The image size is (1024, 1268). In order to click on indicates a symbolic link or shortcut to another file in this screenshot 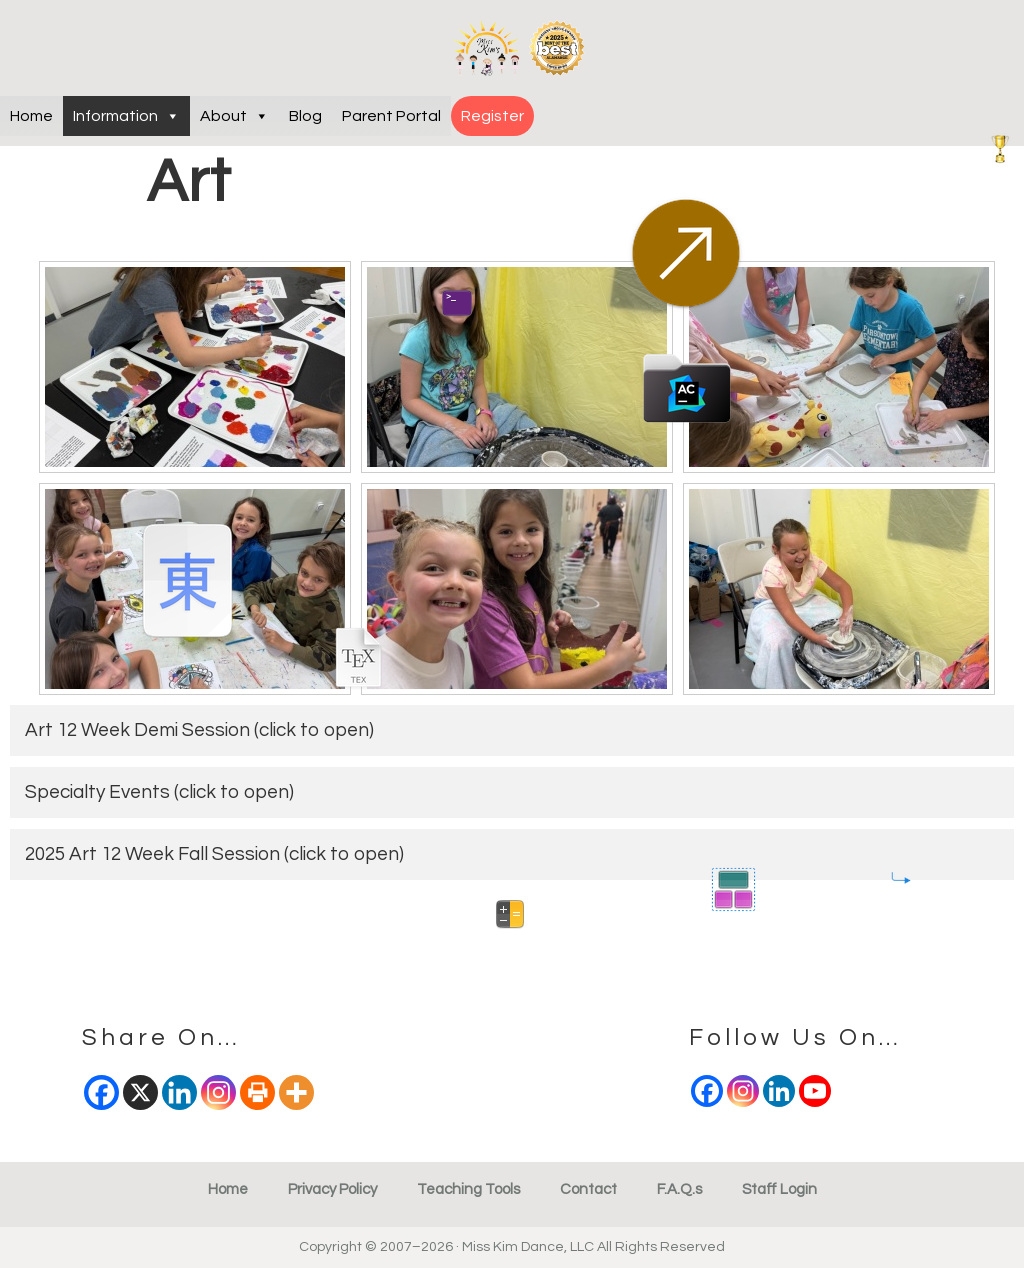, I will do `click(686, 253)`.